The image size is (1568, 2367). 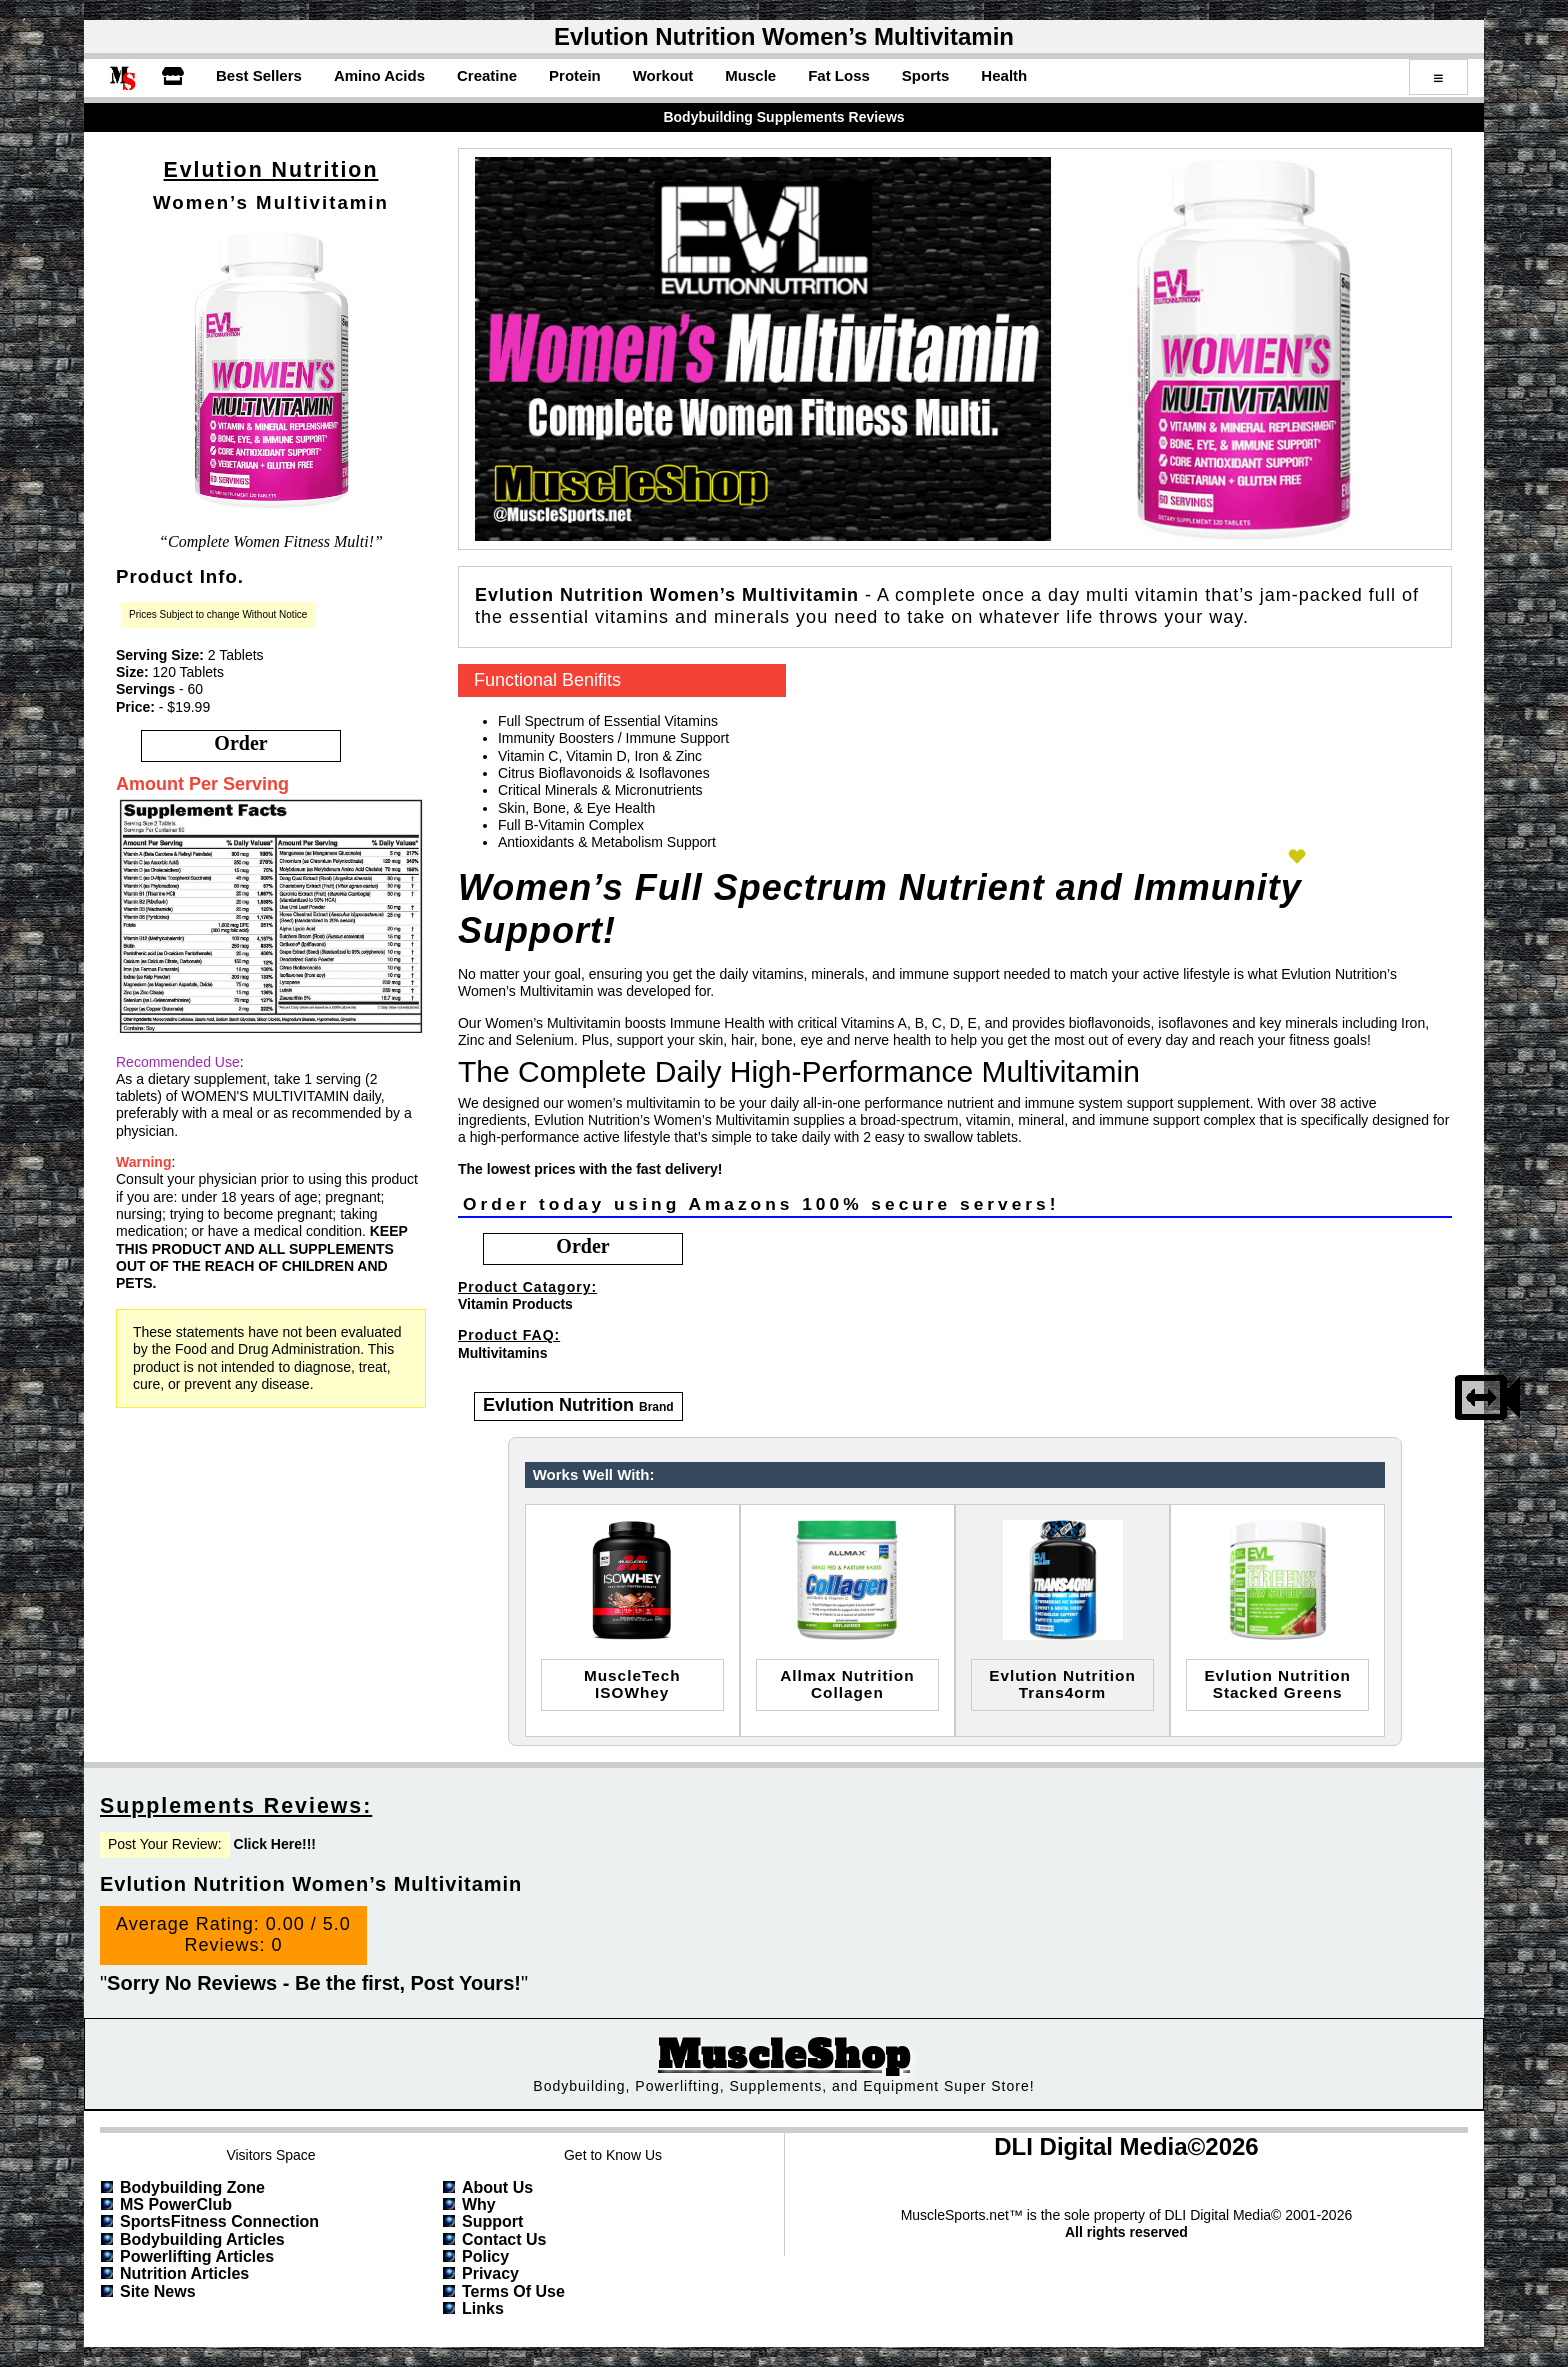 I want to click on switch between front and rear camera during video recording, so click(x=1487, y=1397).